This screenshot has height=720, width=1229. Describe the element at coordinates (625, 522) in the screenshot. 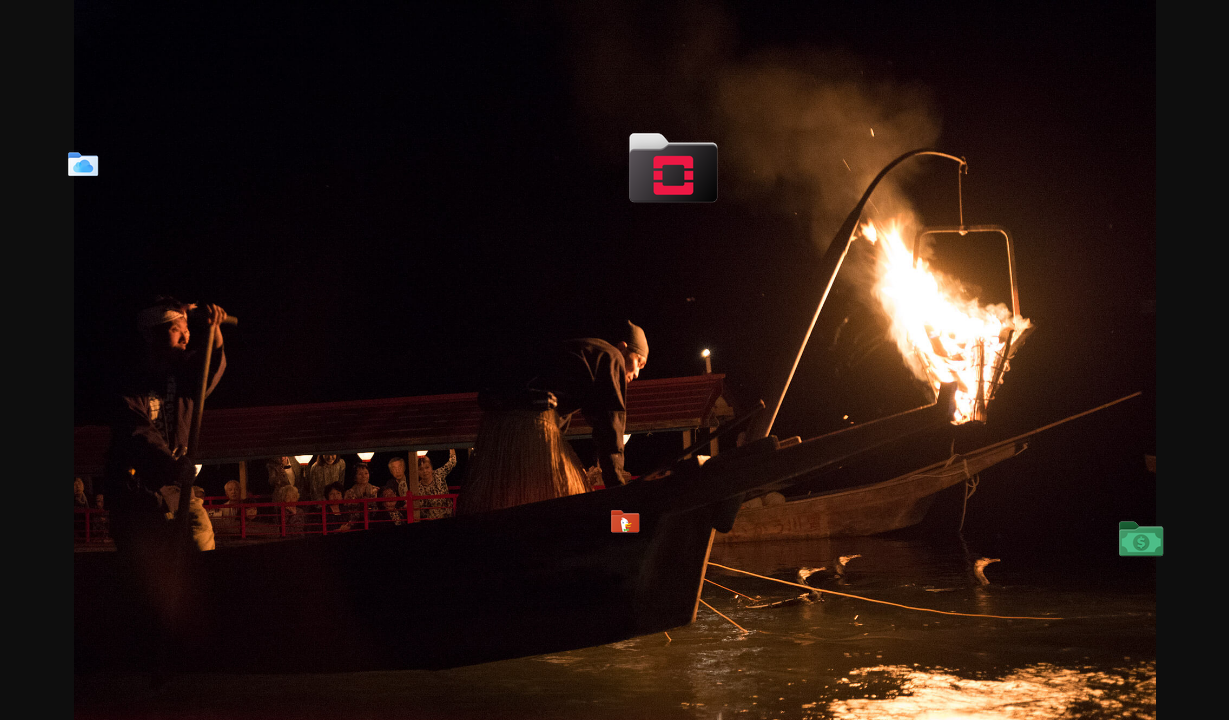

I see `open DuckDuckGo browser downloads folder` at that location.